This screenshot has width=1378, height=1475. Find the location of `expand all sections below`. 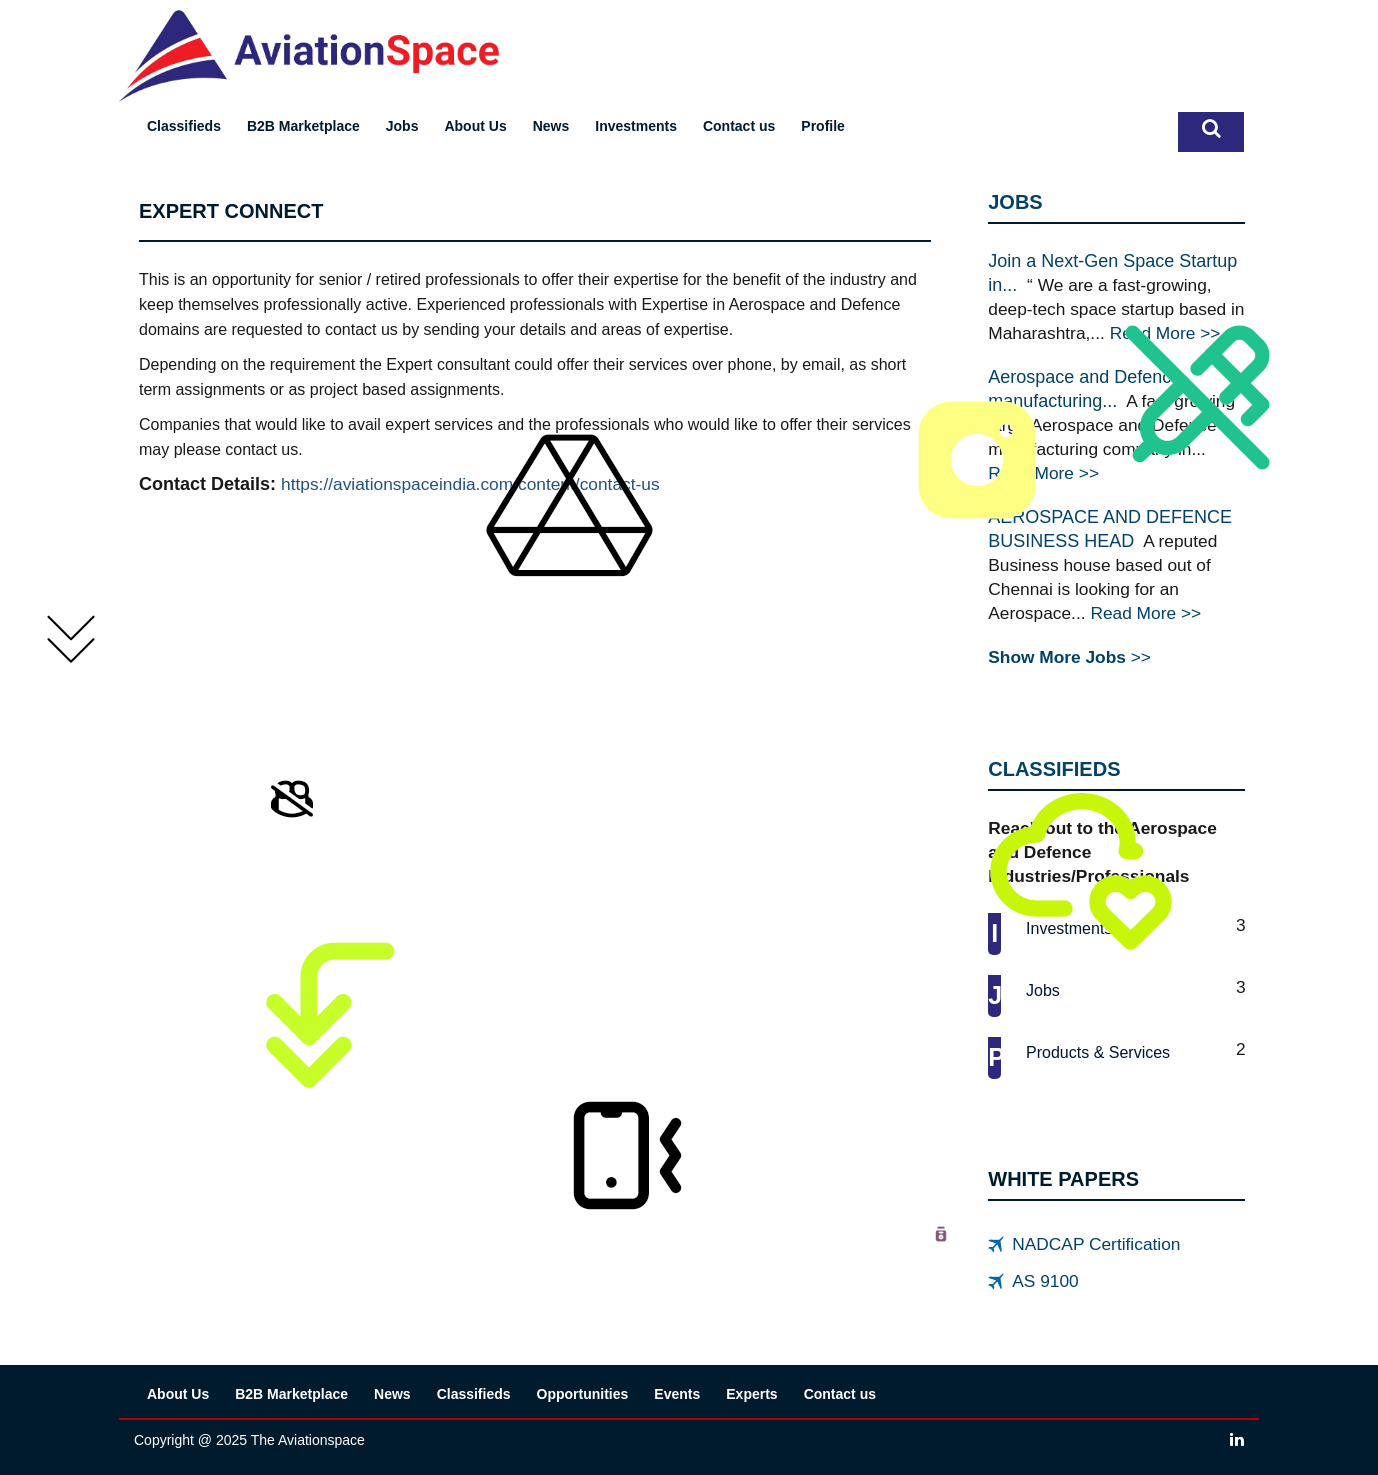

expand all sections below is located at coordinates (71, 637).